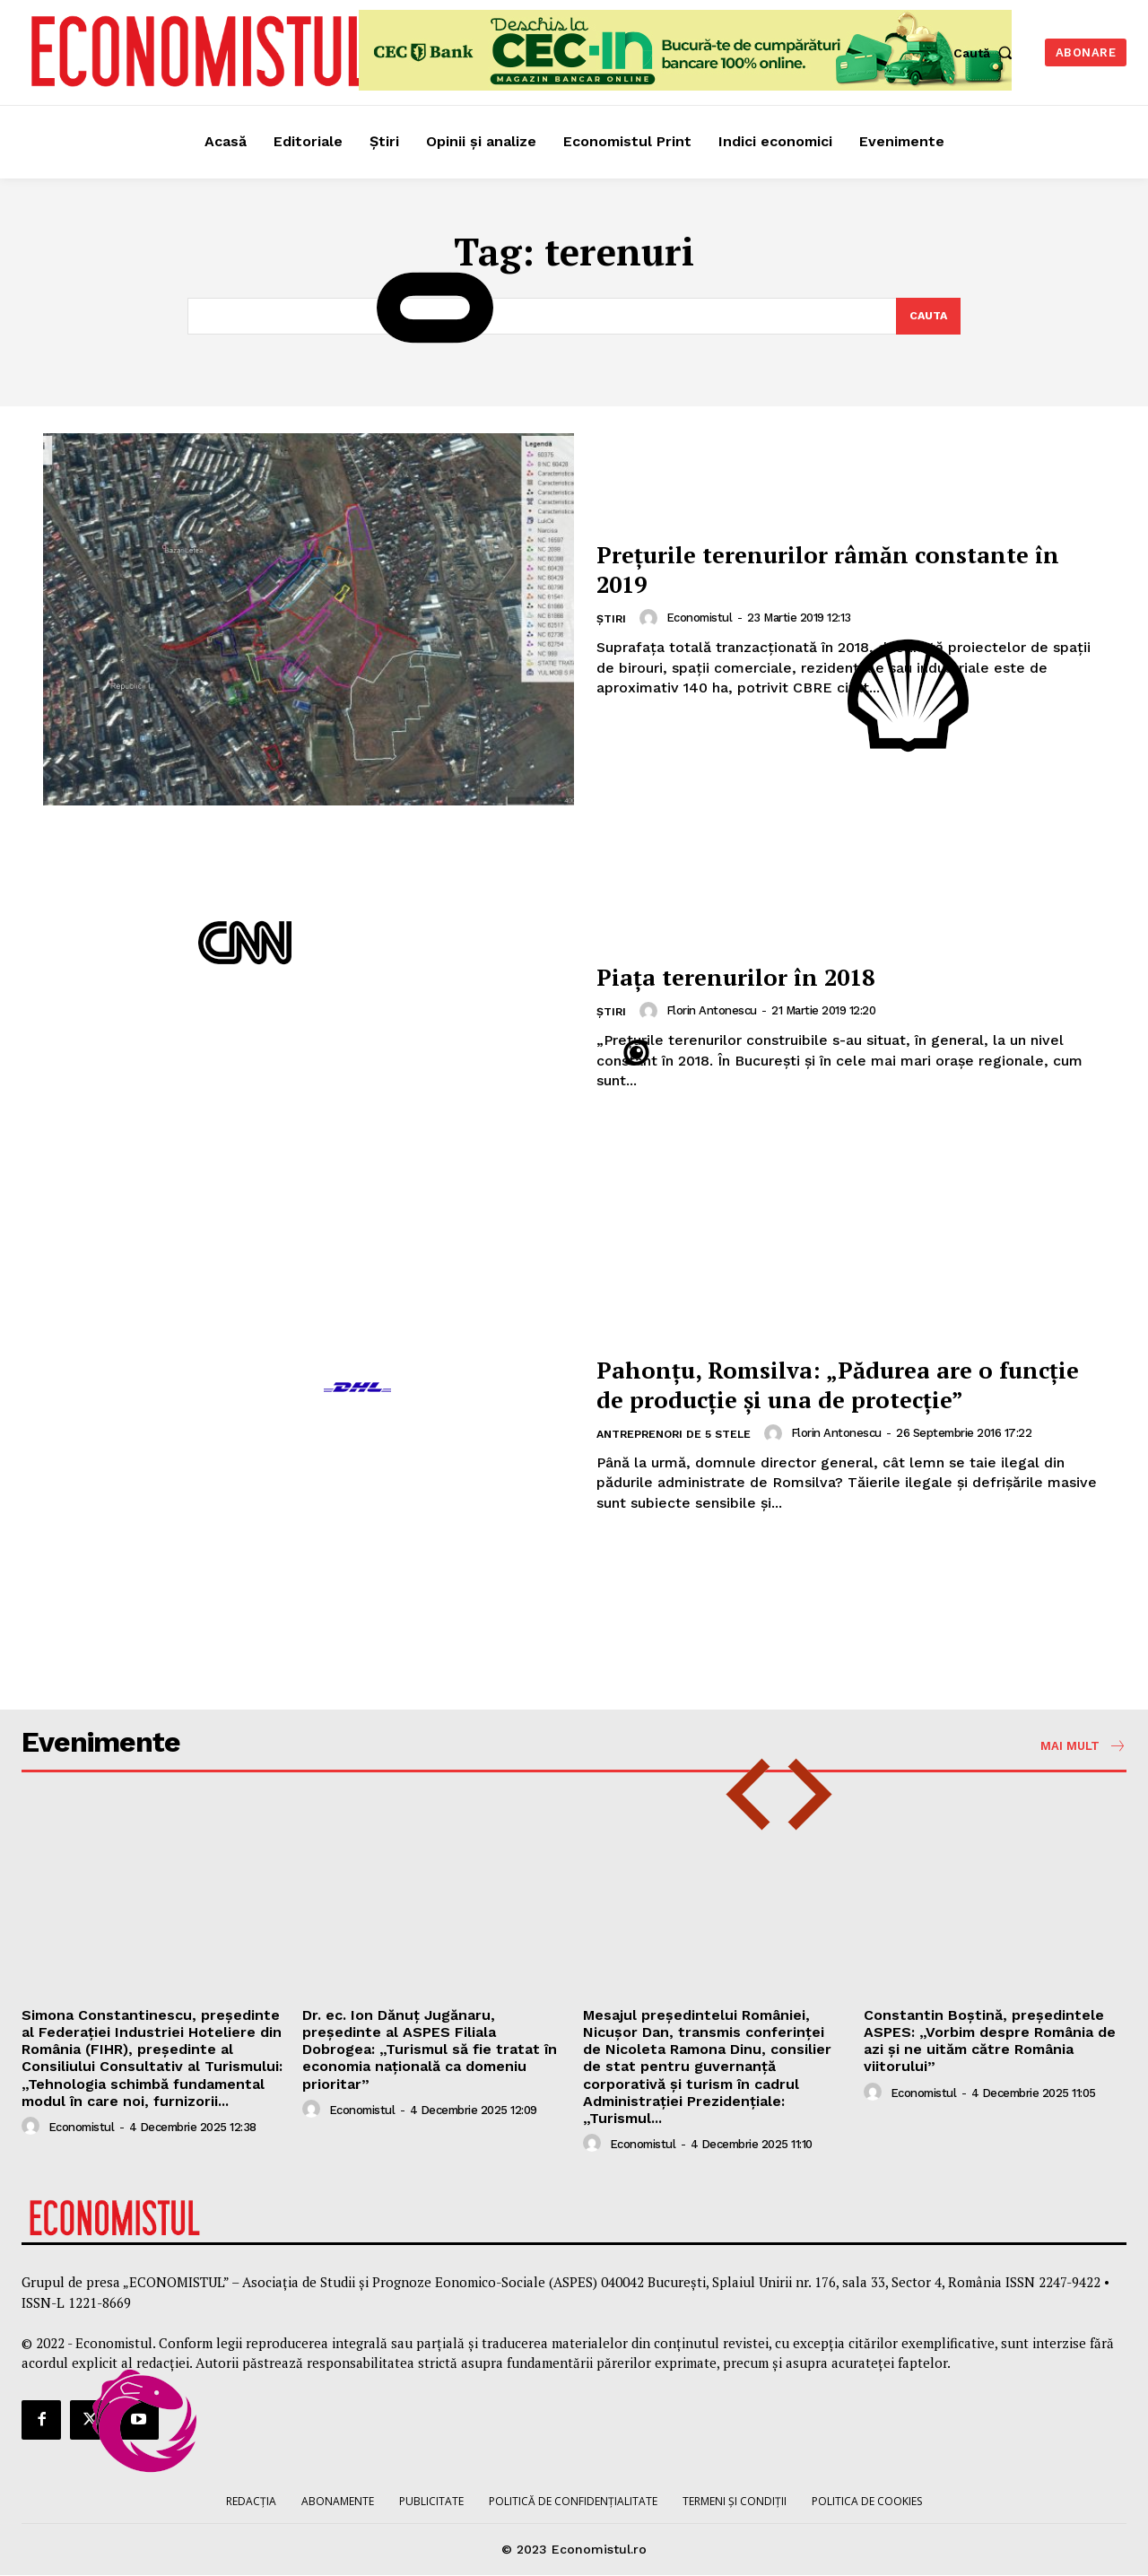 The height and width of the screenshot is (2576, 1148). Describe the element at coordinates (144, 2421) in the screenshot. I see `ReactiveX library or framework logo` at that location.